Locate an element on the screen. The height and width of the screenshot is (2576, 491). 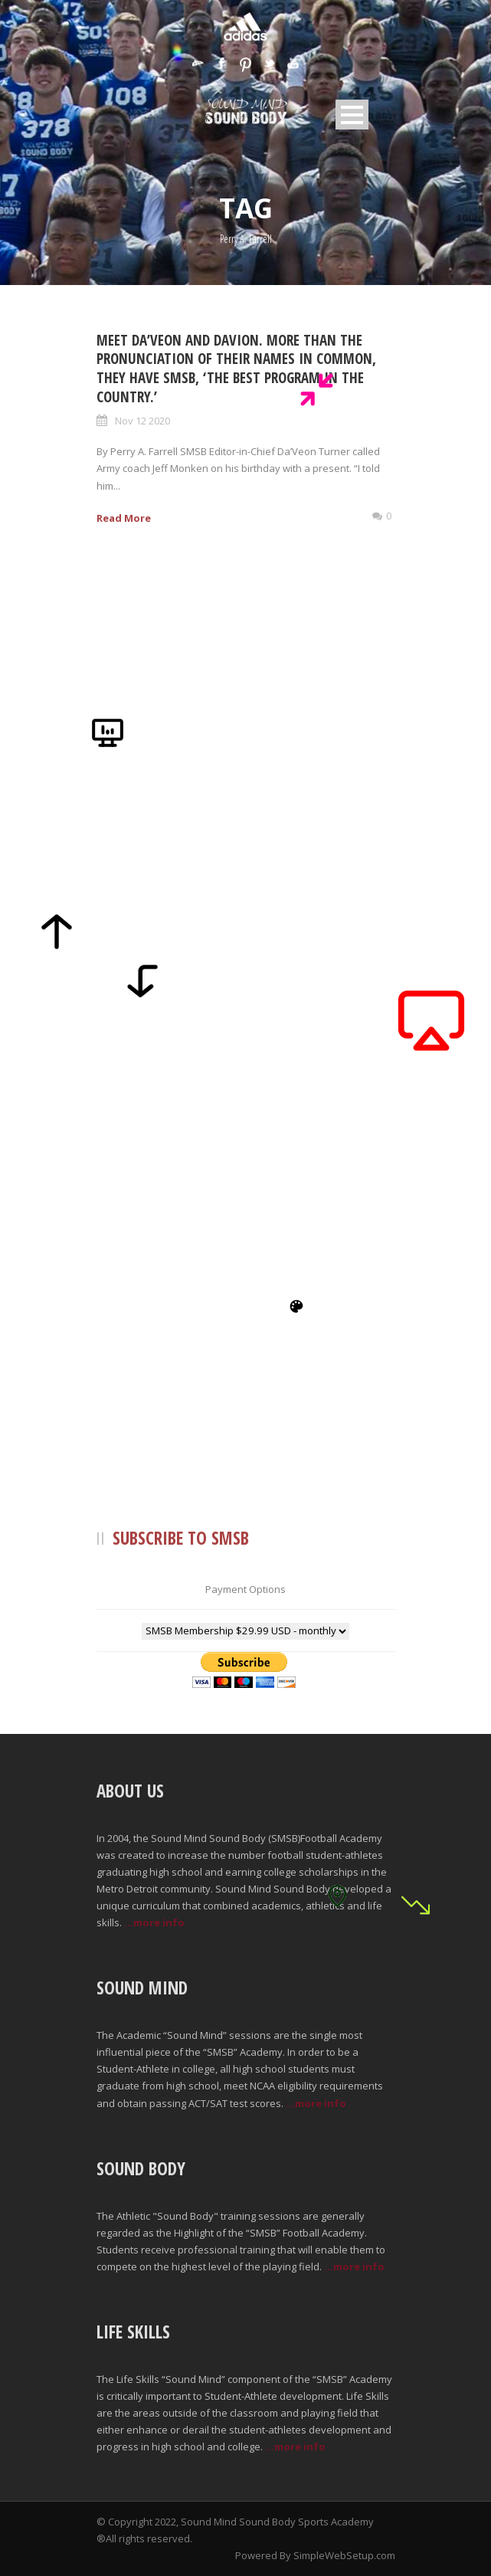
view or access a saved location is located at coordinates (337, 1896).